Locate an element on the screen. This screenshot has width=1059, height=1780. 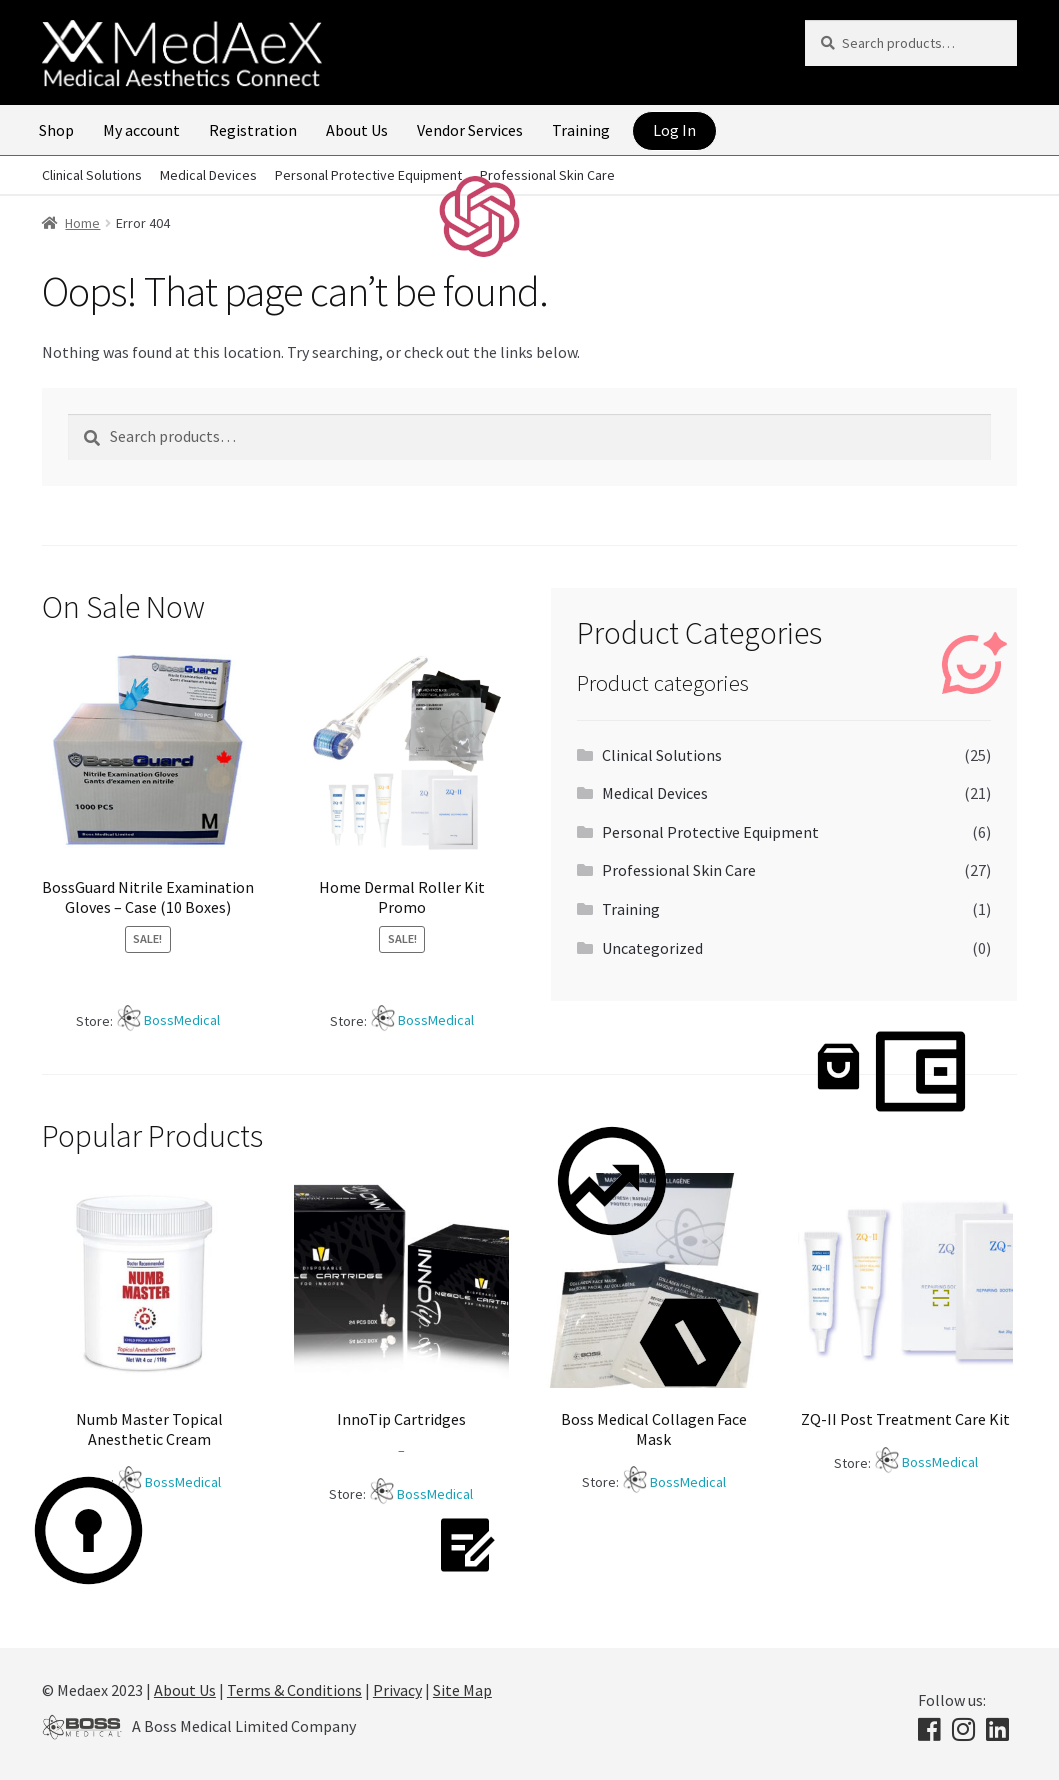
open the OpenAI app or service is located at coordinates (479, 216).